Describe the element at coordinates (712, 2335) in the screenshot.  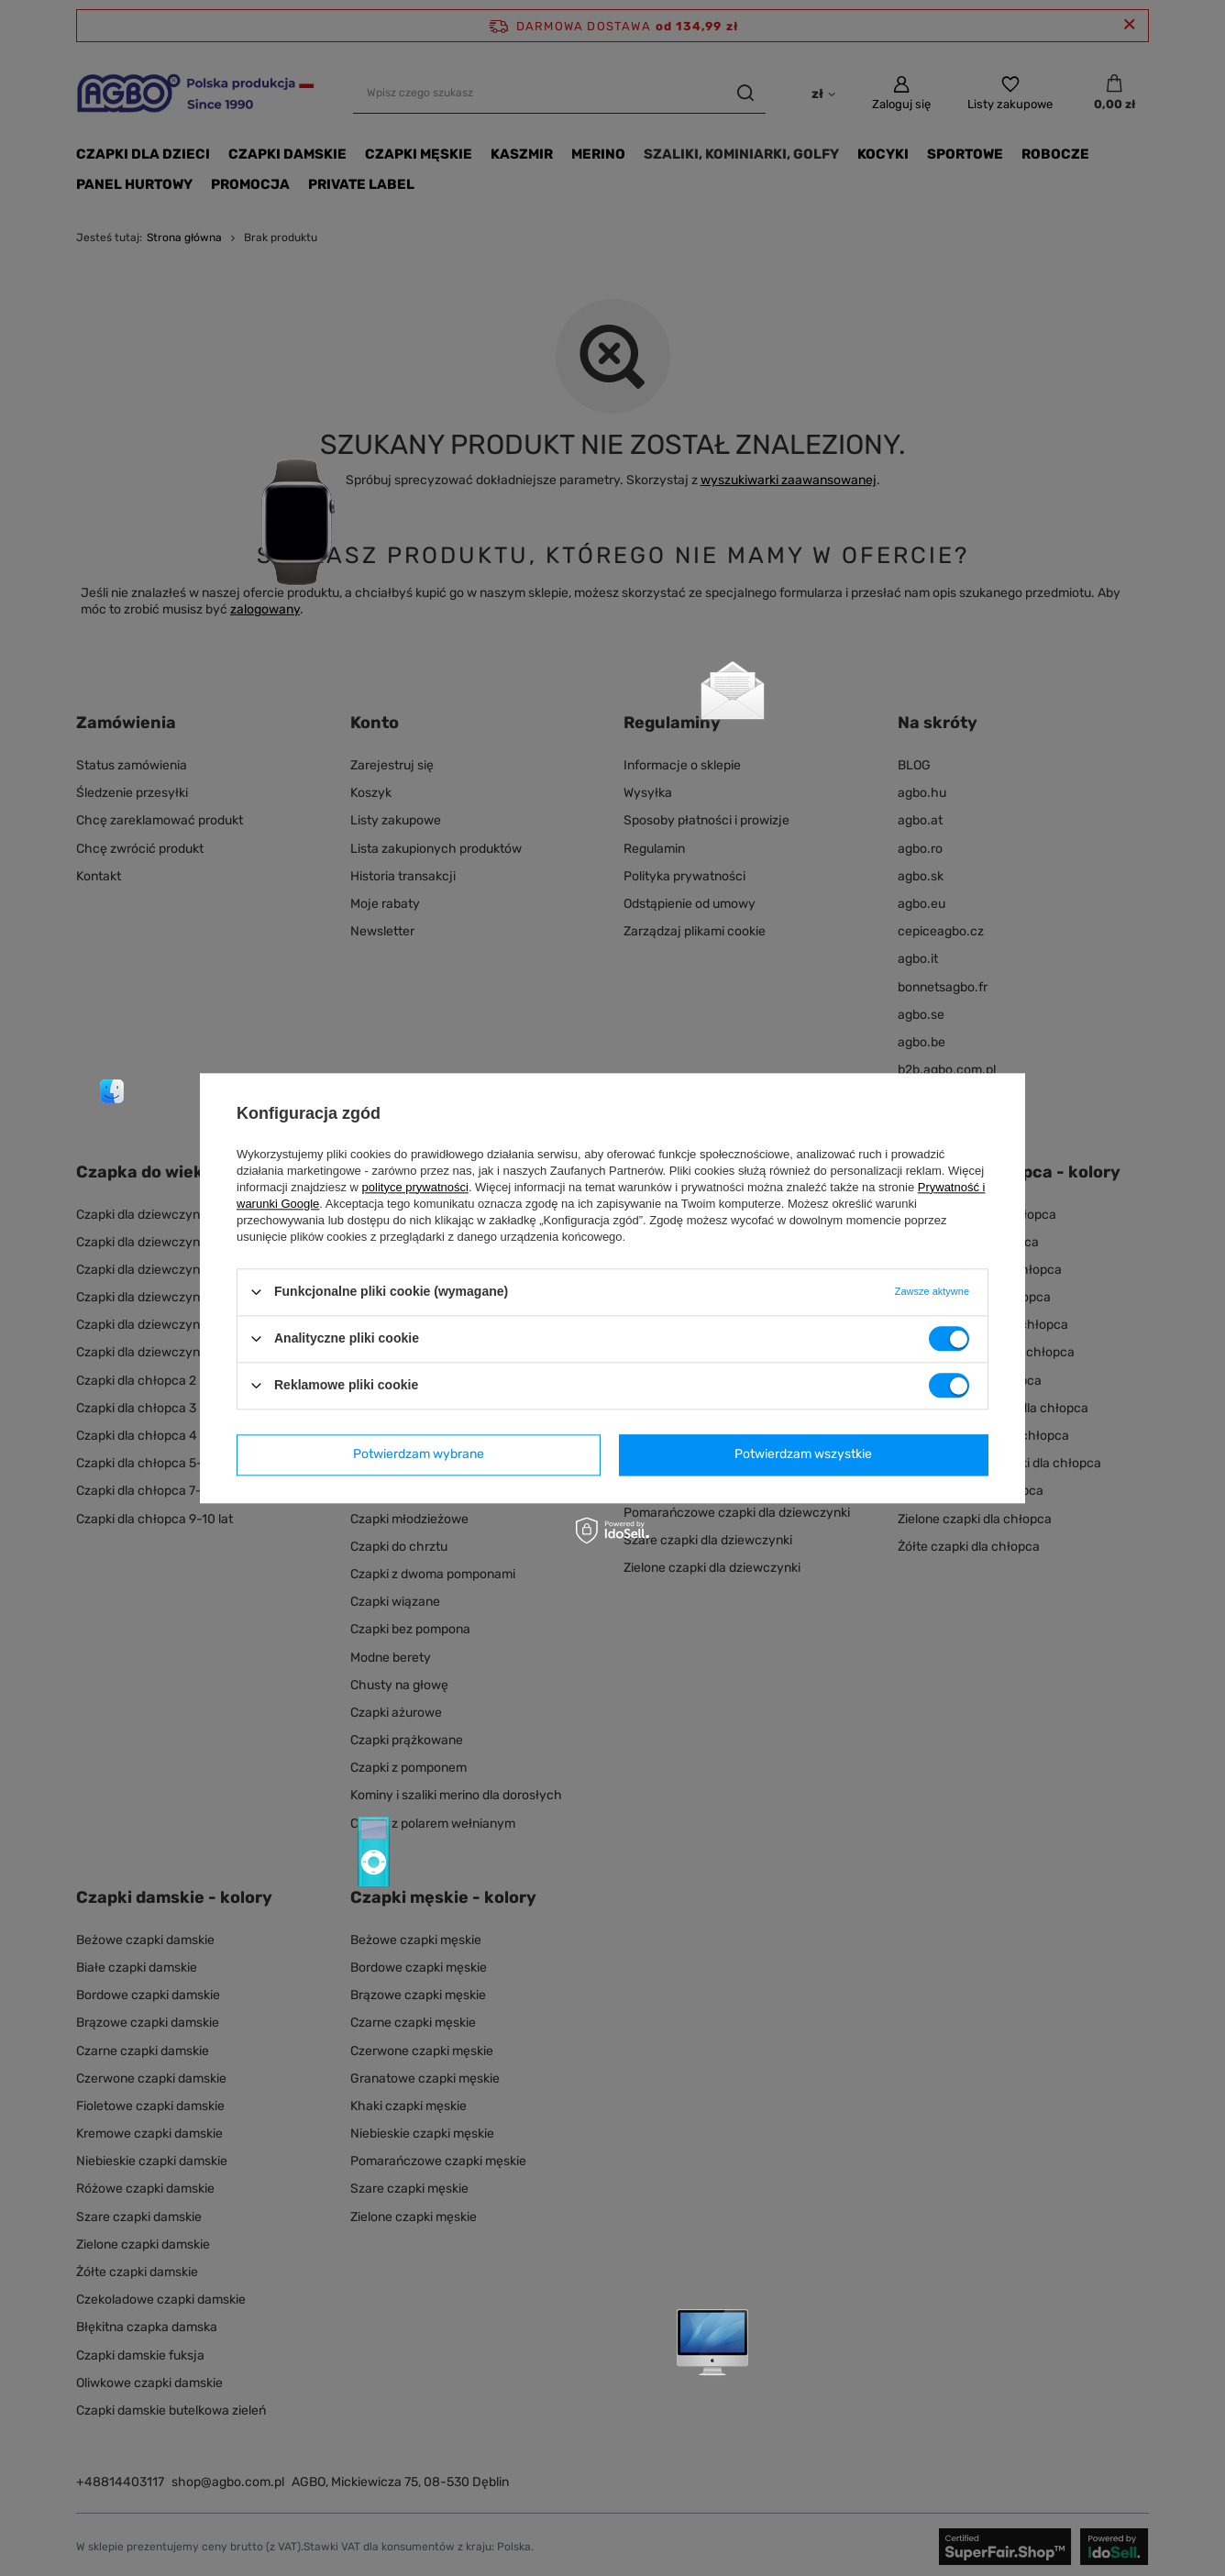
I see `represents this mac in system preferences or network settings` at that location.